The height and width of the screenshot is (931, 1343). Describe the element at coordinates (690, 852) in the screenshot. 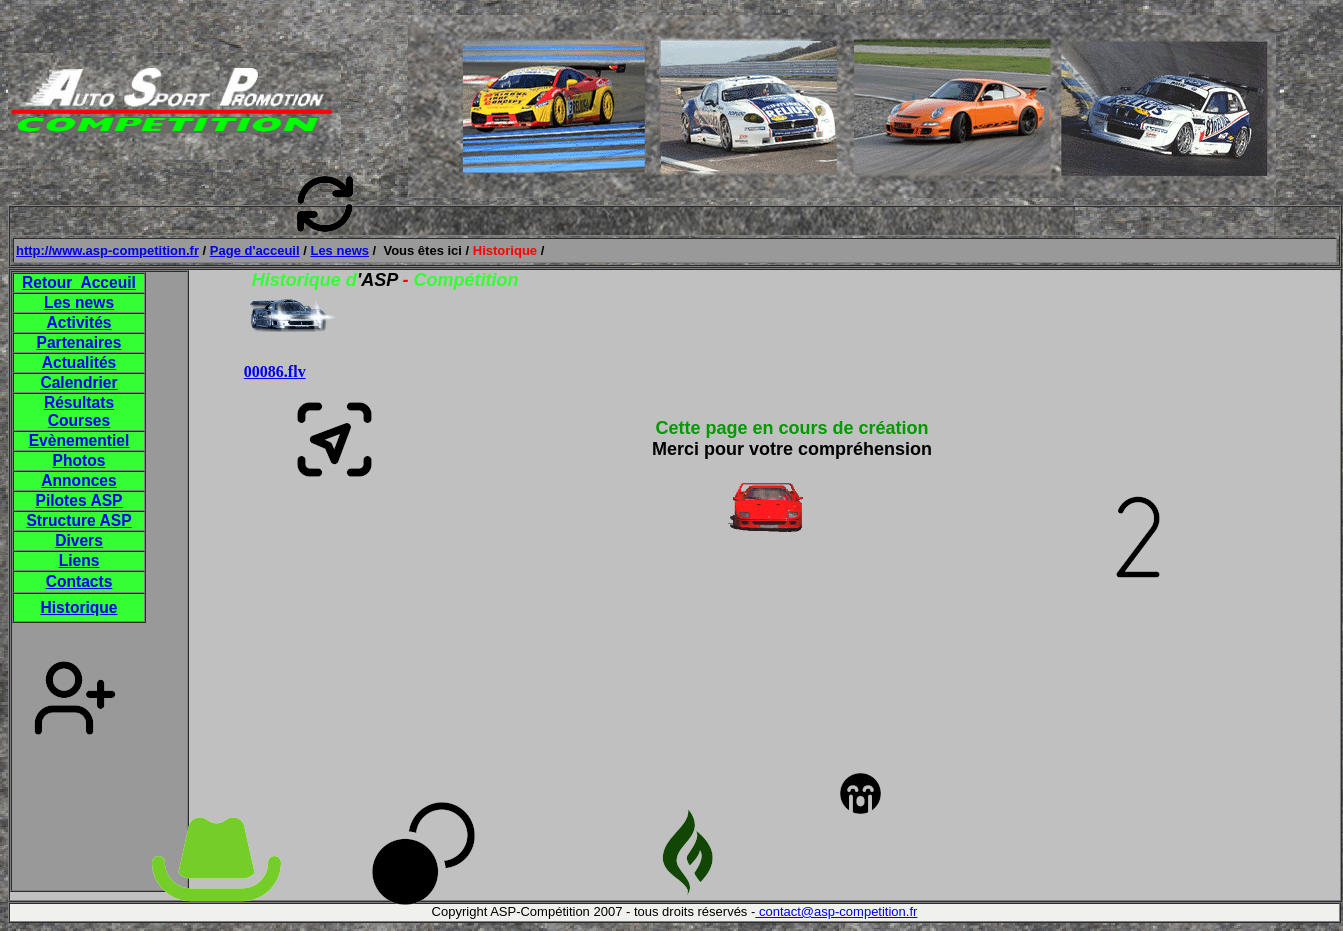

I see `gripfire brand logo` at that location.